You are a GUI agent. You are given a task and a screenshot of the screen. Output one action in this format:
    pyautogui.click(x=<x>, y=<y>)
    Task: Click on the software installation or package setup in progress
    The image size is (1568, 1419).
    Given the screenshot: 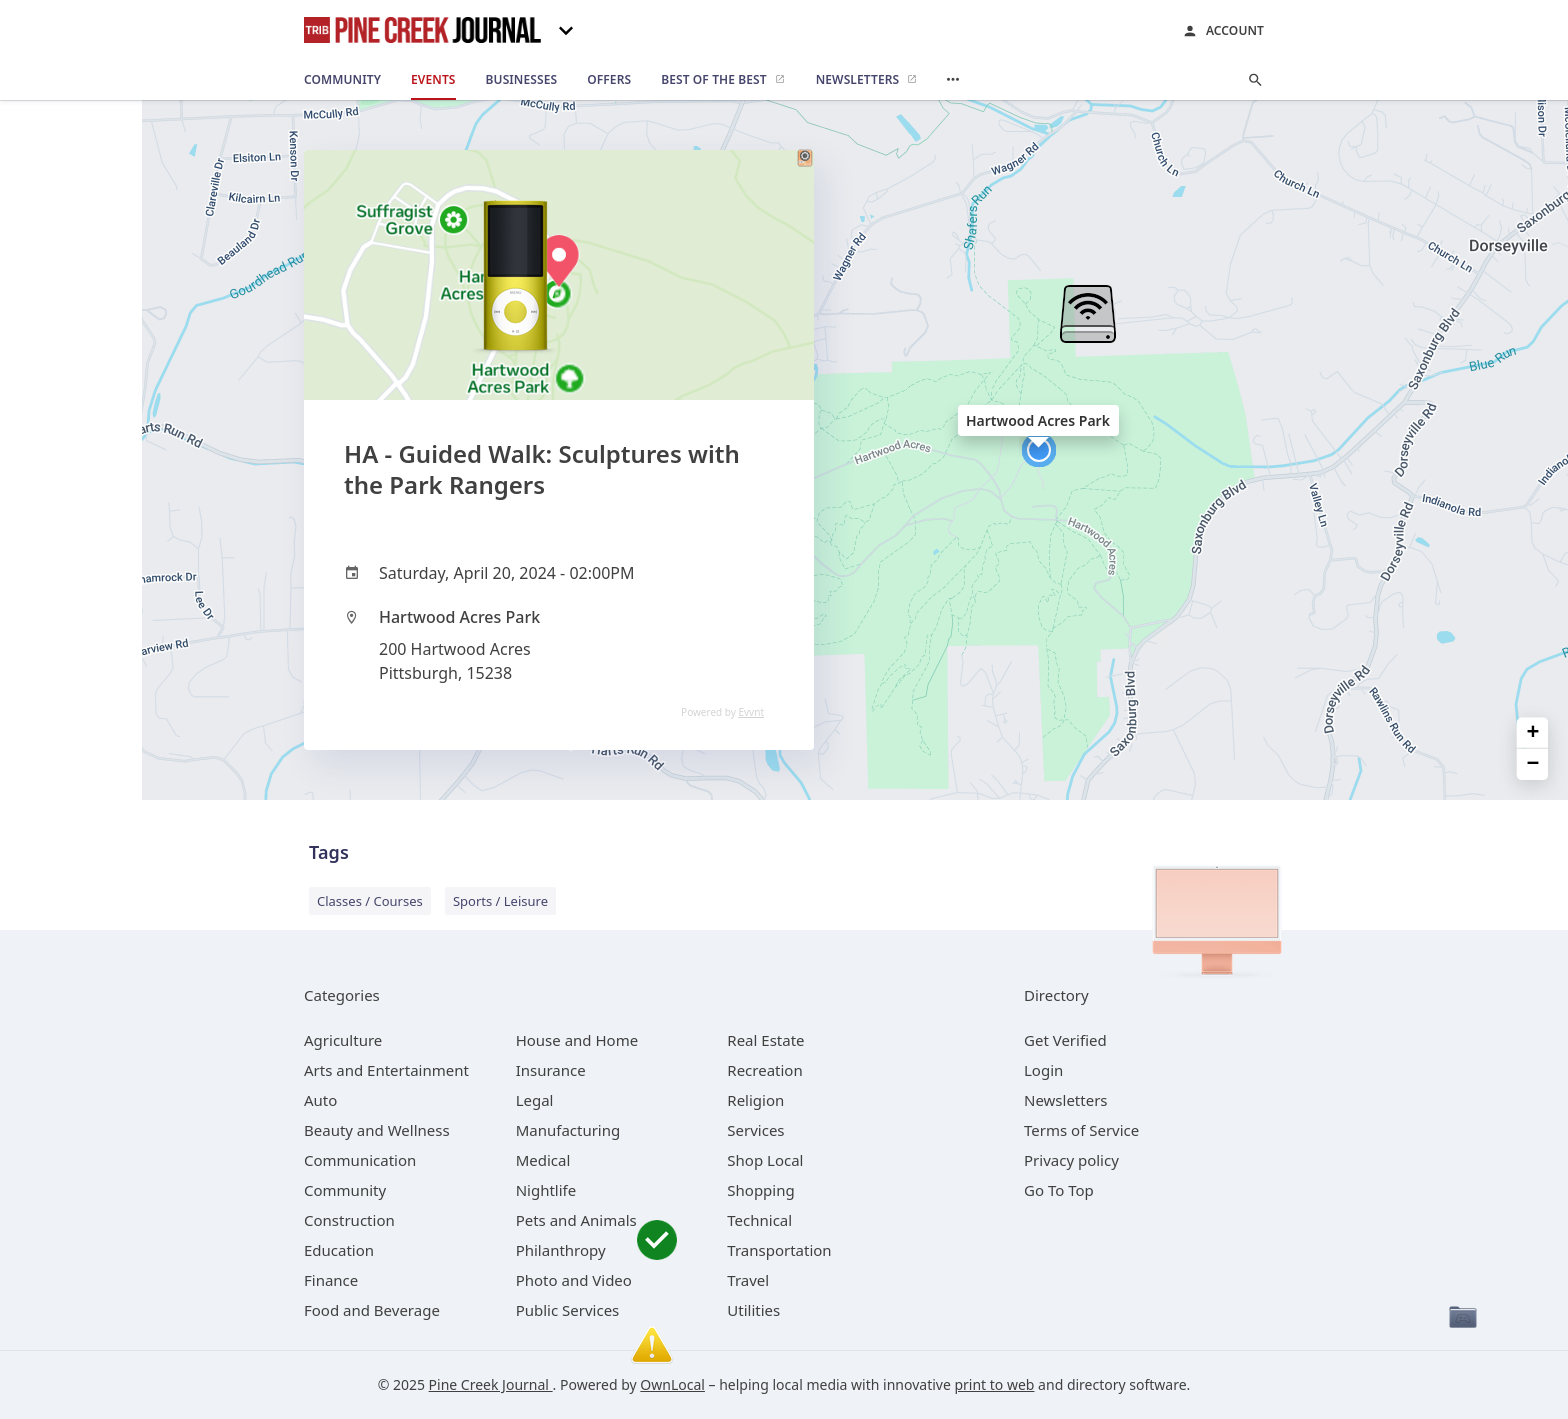 What is the action you would take?
    pyautogui.click(x=805, y=158)
    